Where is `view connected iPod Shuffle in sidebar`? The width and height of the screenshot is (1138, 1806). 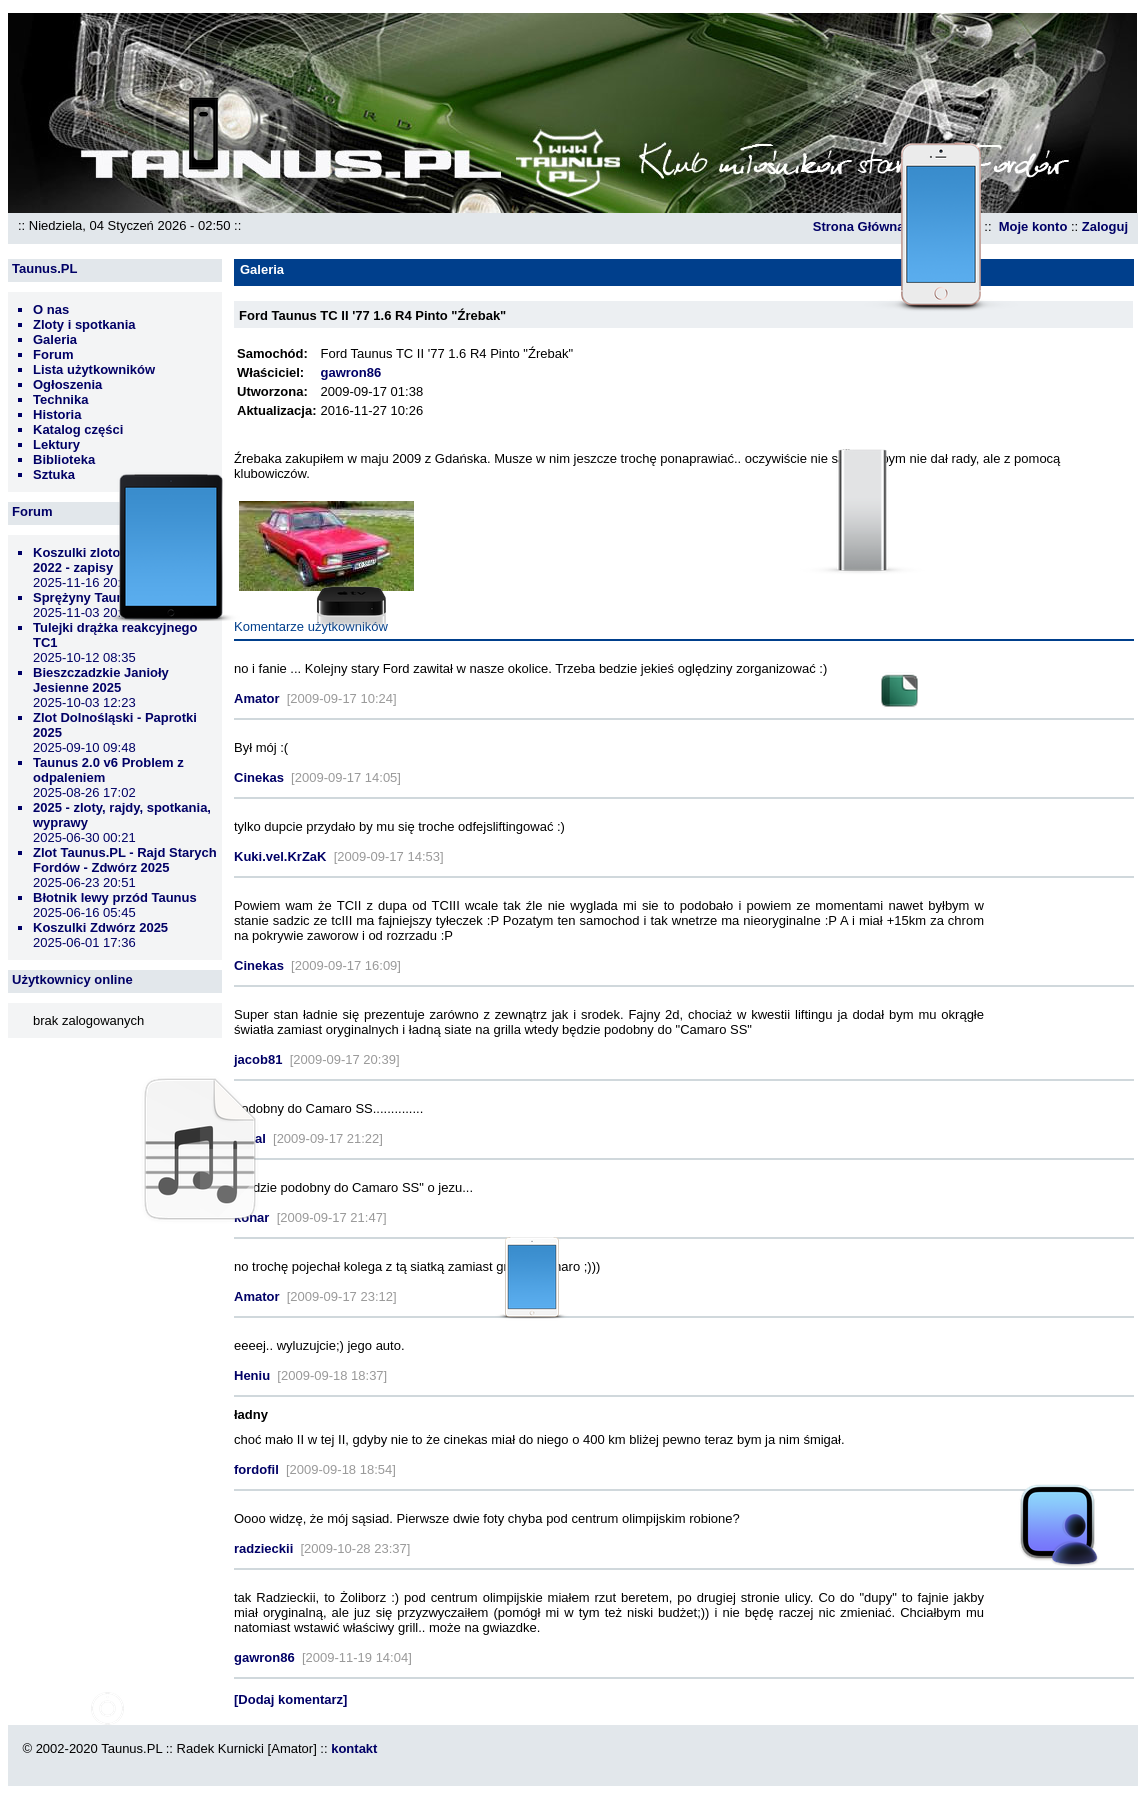
view connected iPod Shuffle in sidebar is located at coordinates (203, 133).